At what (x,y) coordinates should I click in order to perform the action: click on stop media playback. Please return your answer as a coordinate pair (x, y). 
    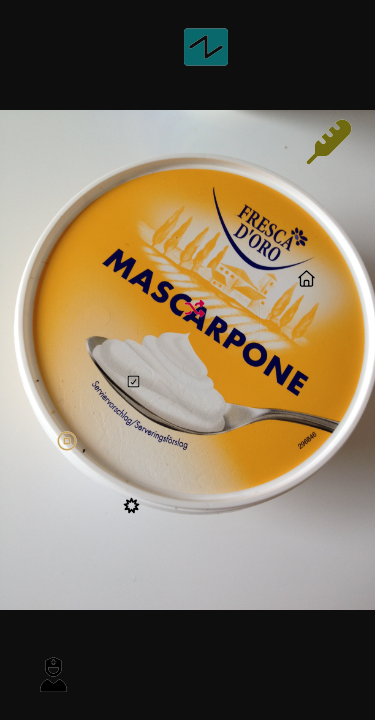
    Looking at the image, I should click on (67, 441).